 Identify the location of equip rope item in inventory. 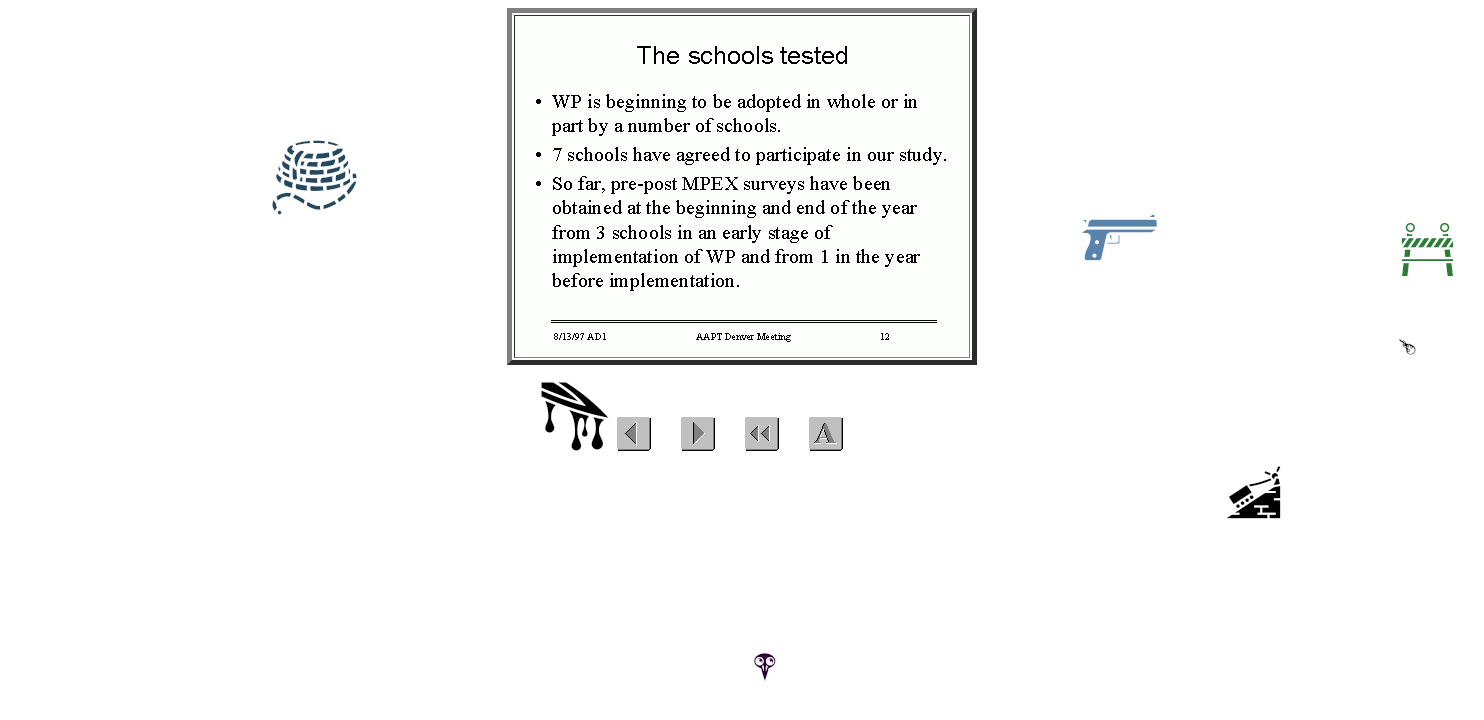
(314, 177).